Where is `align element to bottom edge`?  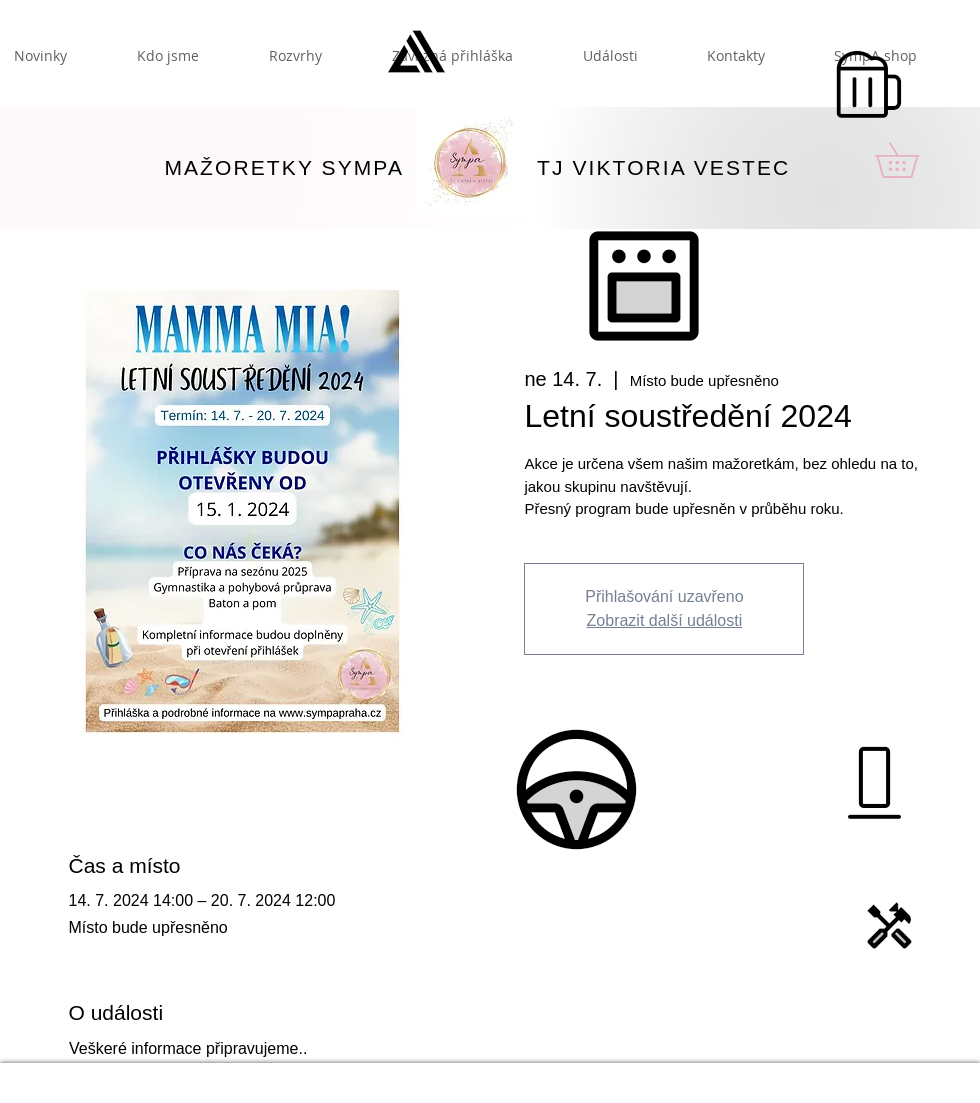
align element to bottom edge is located at coordinates (874, 781).